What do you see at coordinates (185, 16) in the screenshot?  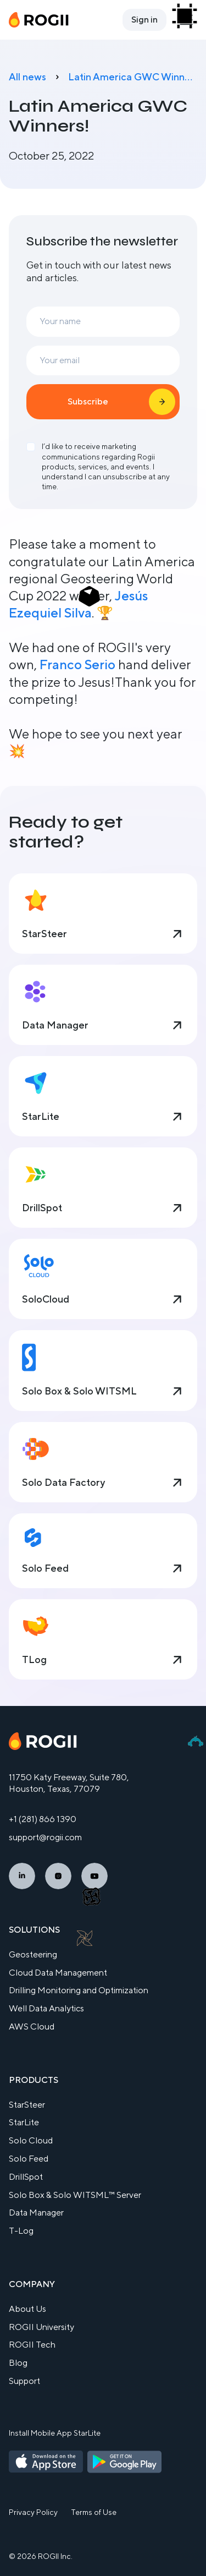 I see `select or edit an artboard` at bounding box center [185, 16].